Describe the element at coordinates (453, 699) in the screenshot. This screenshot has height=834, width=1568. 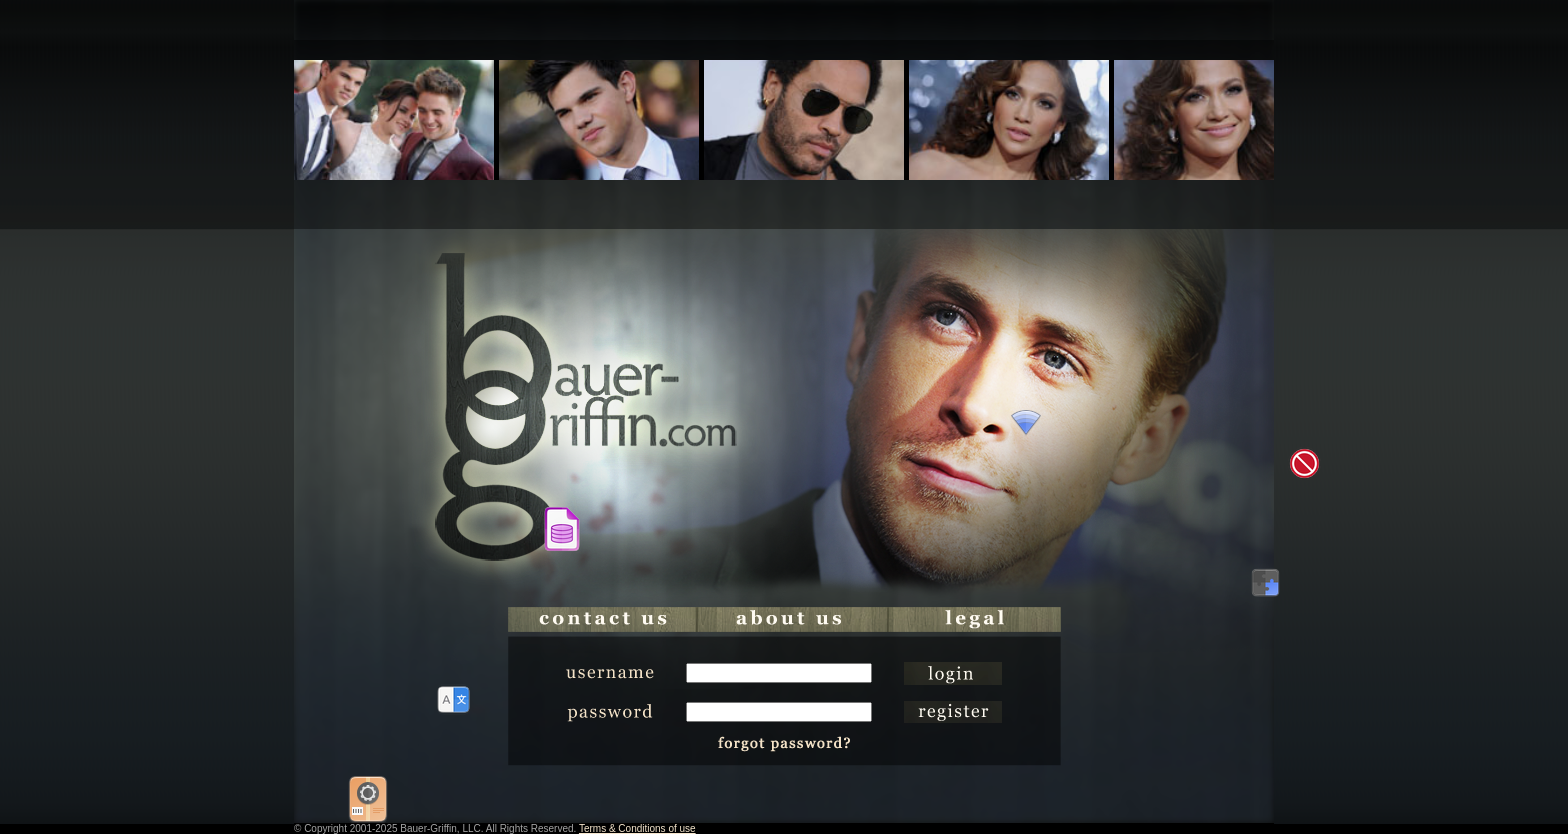
I see `access language and region settings` at that location.